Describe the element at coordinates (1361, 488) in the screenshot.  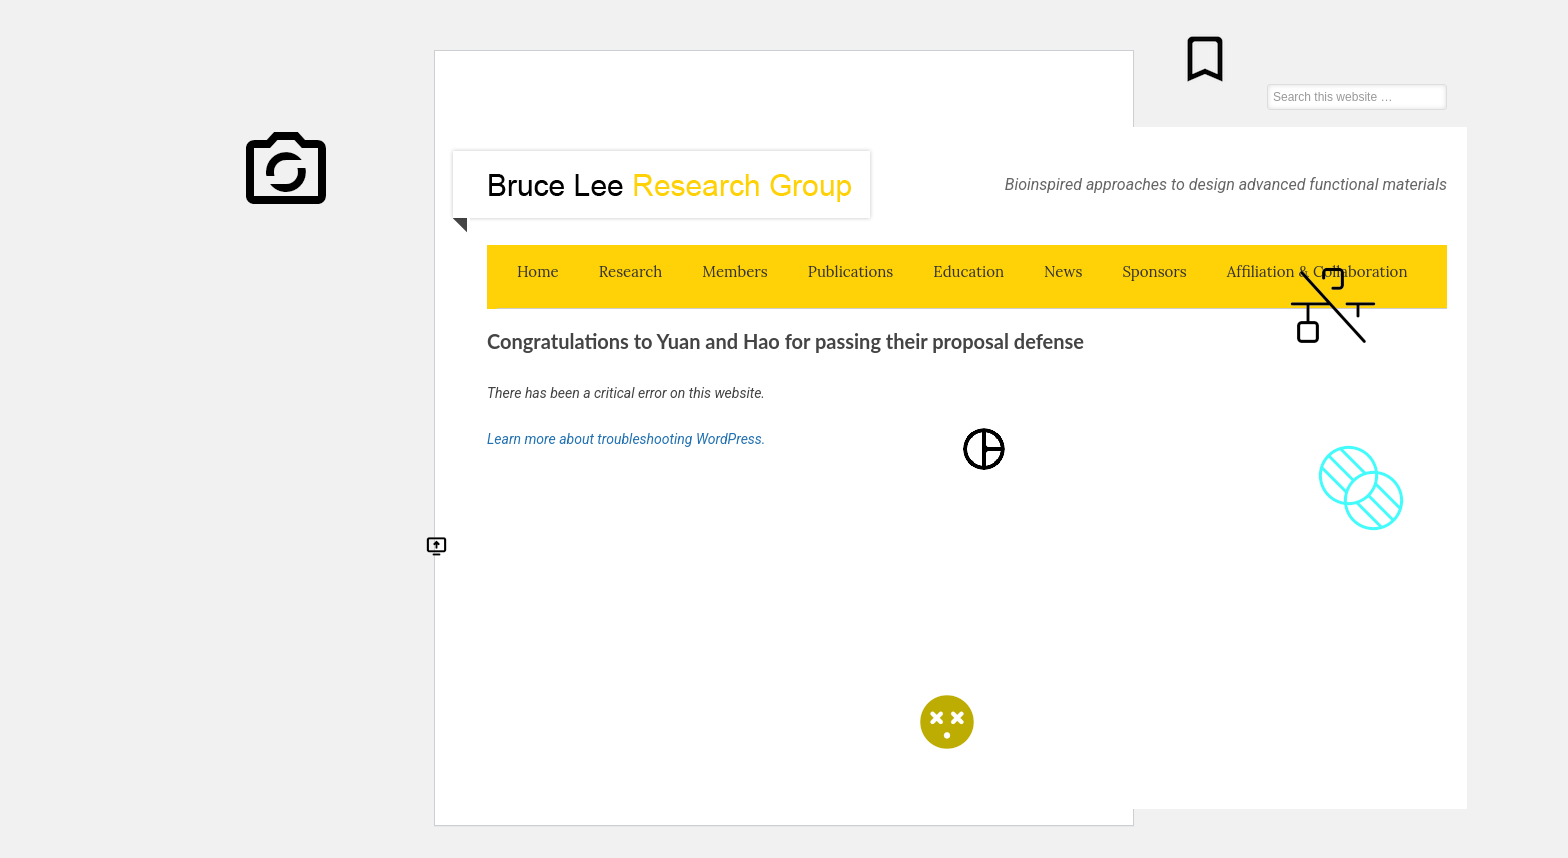
I see `exclude overlapping elements from selection` at that location.